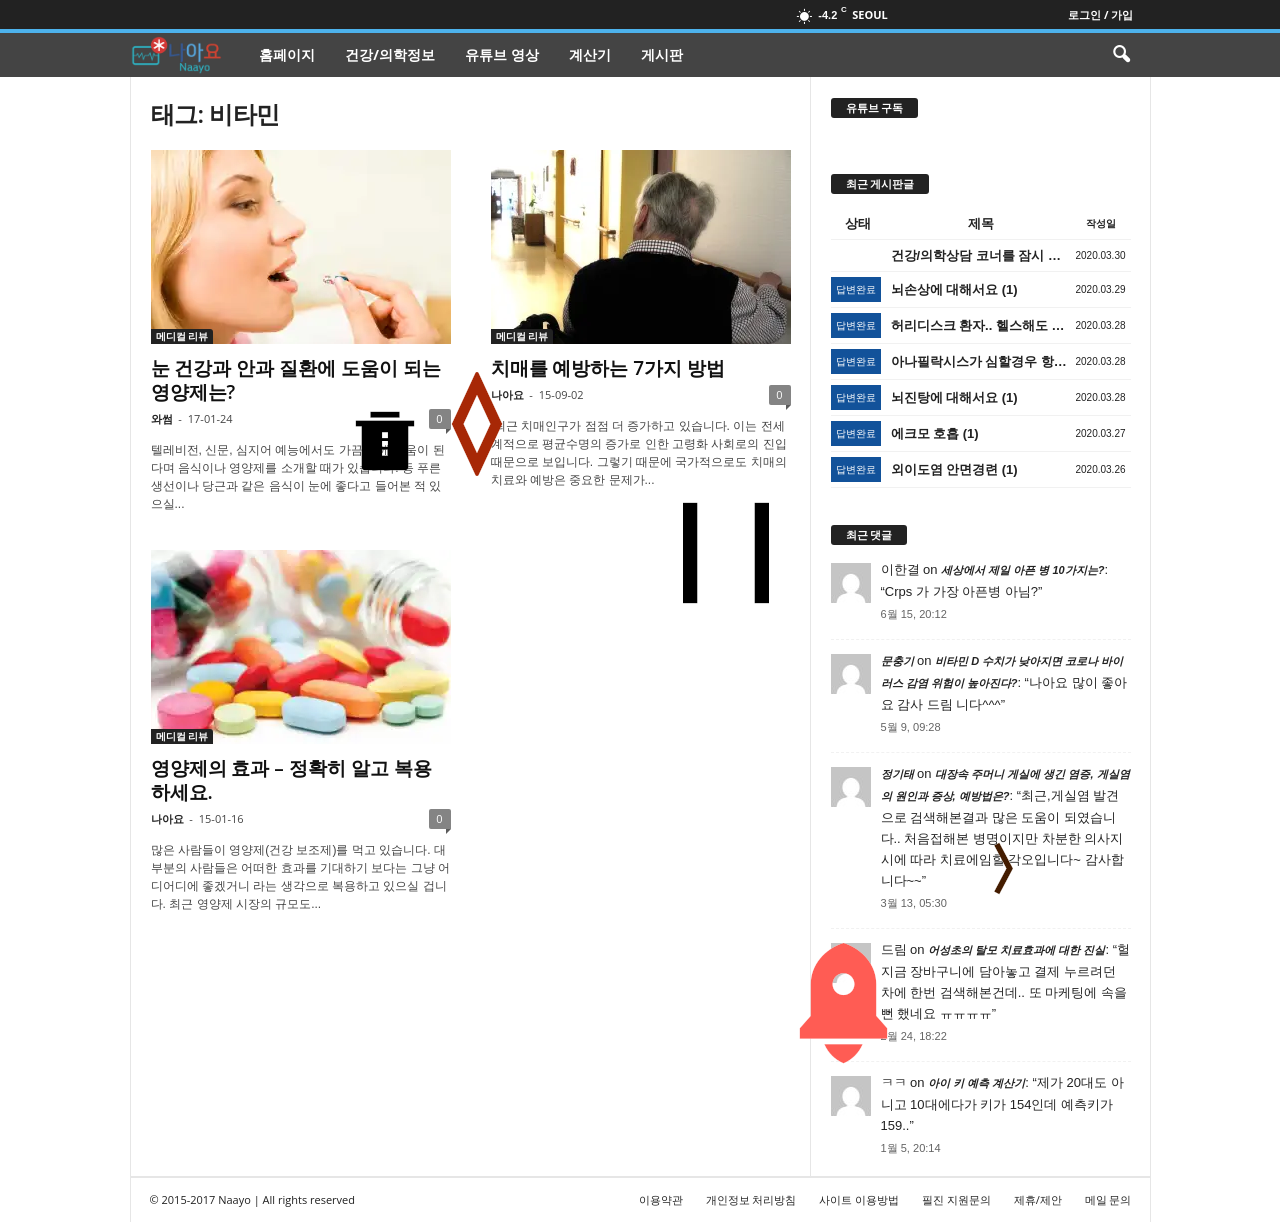  Describe the element at coordinates (385, 441) in the screenshot. I see `delete selected item` at that location.